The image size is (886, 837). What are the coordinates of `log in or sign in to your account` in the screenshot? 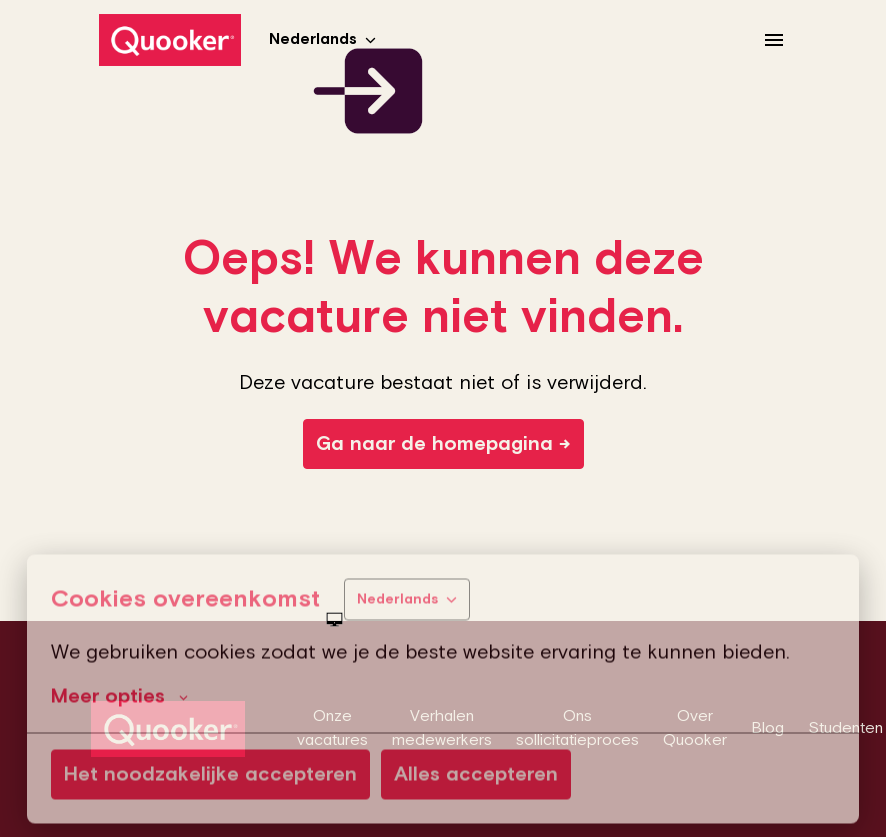 It's located at (368, 91).